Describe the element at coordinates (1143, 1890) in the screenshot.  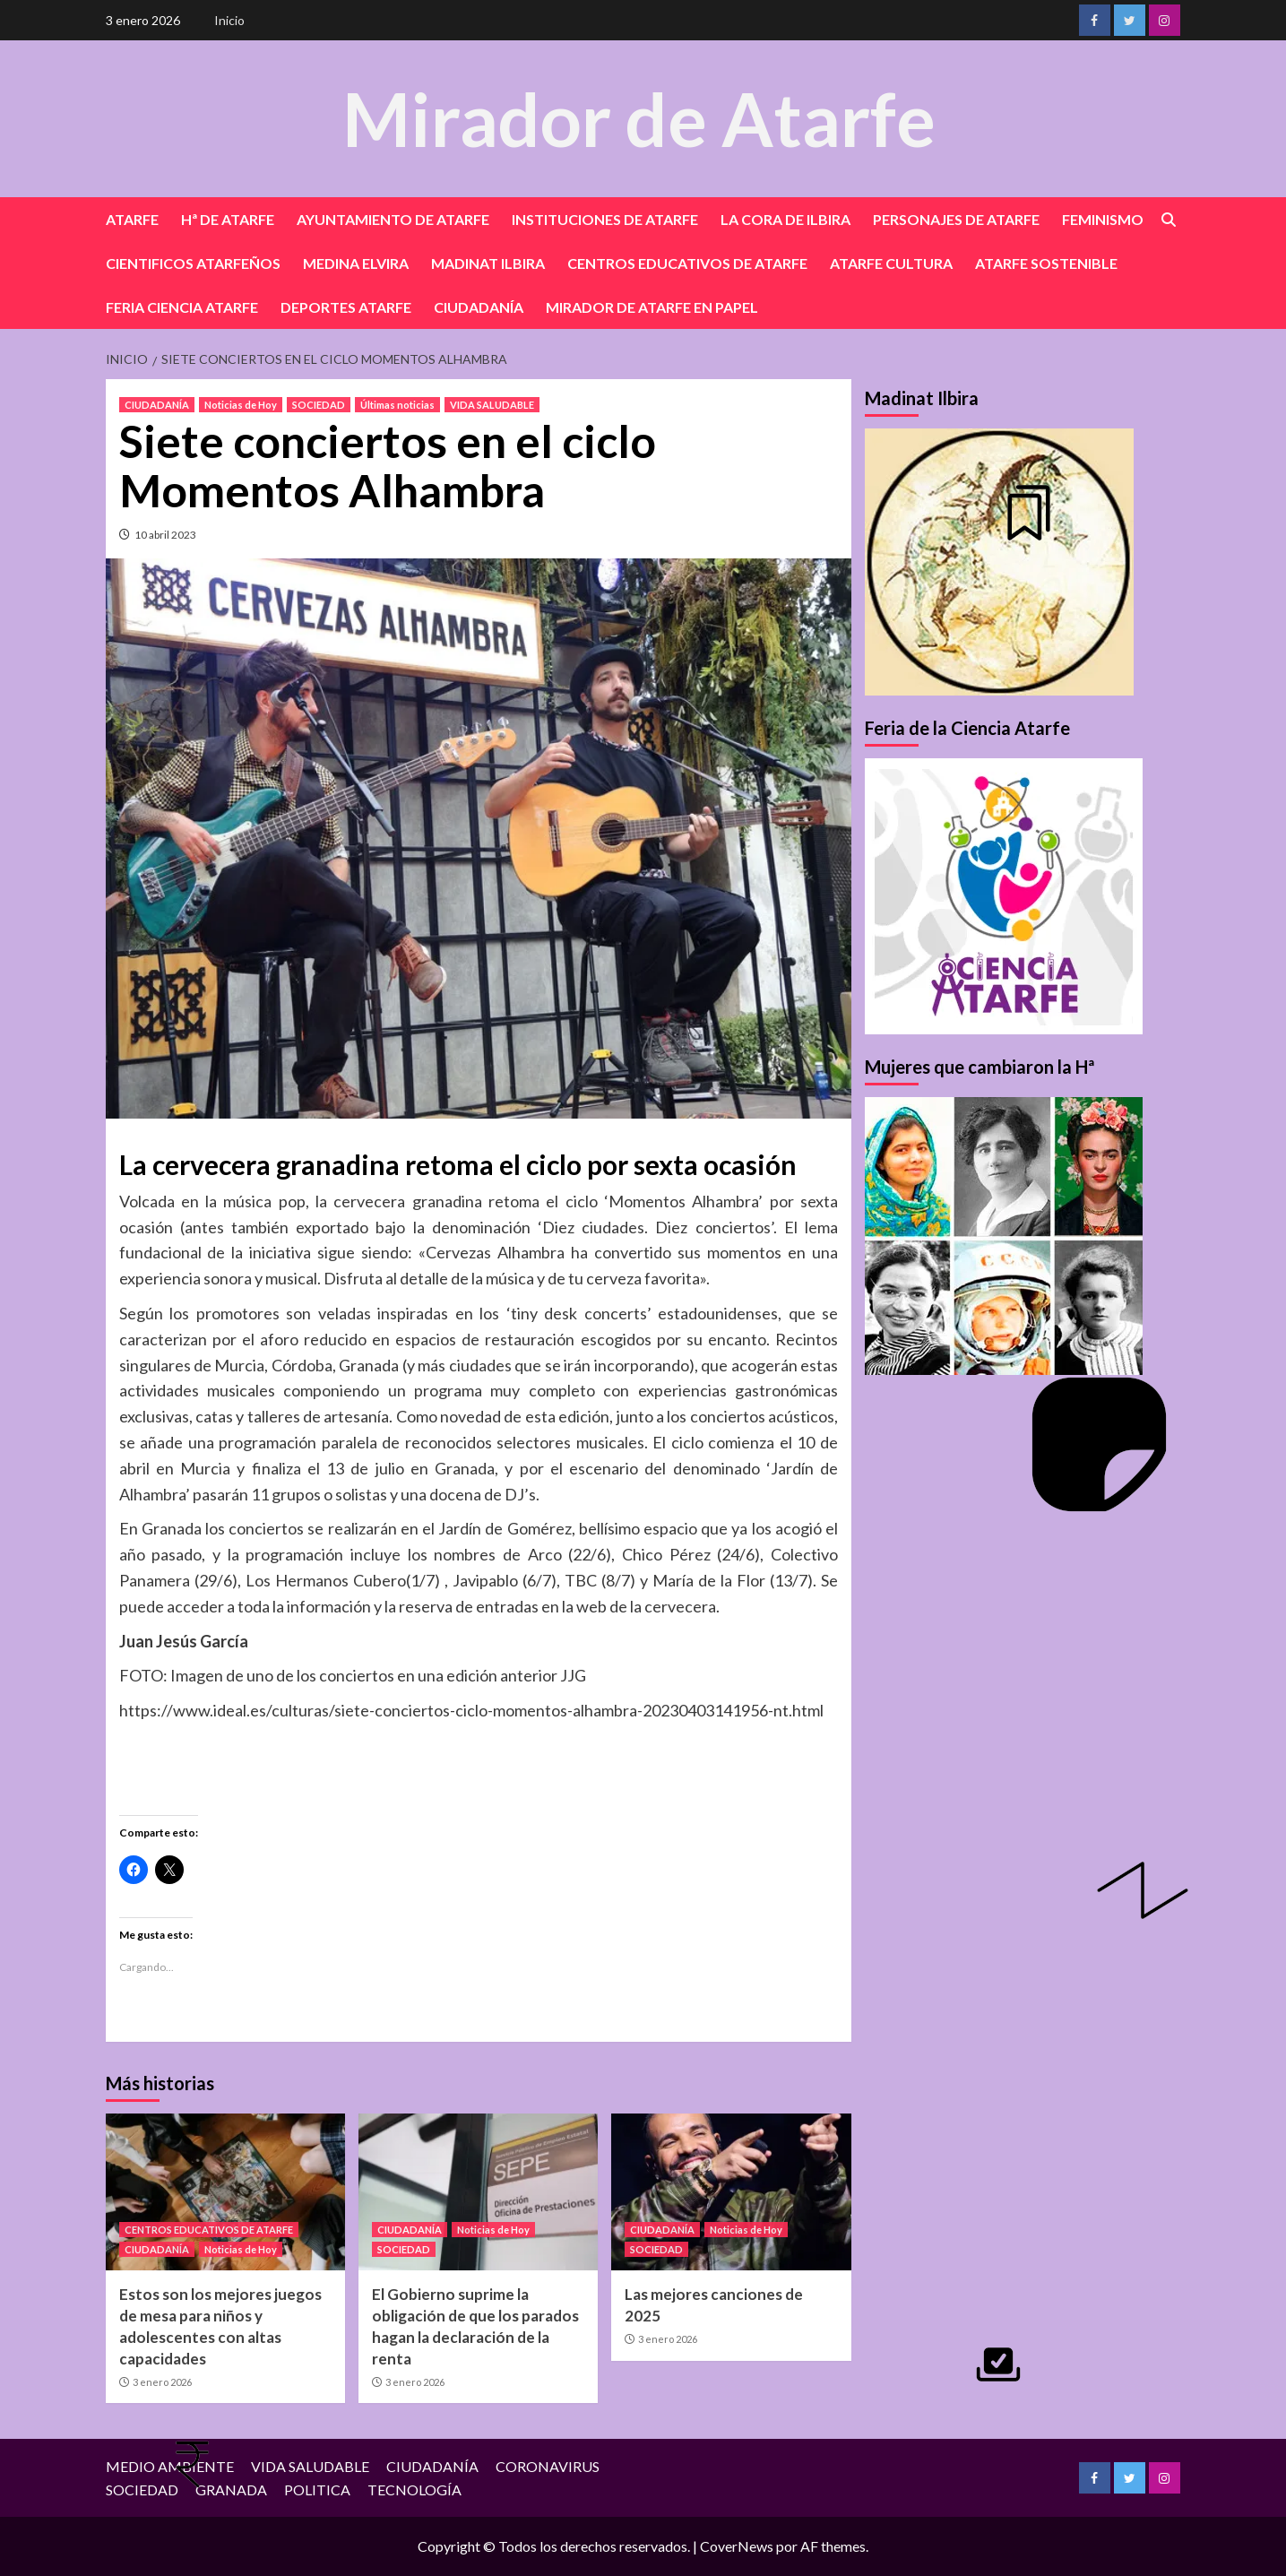
I see `select sawtooth waveform in audio synthesizer` at that location.